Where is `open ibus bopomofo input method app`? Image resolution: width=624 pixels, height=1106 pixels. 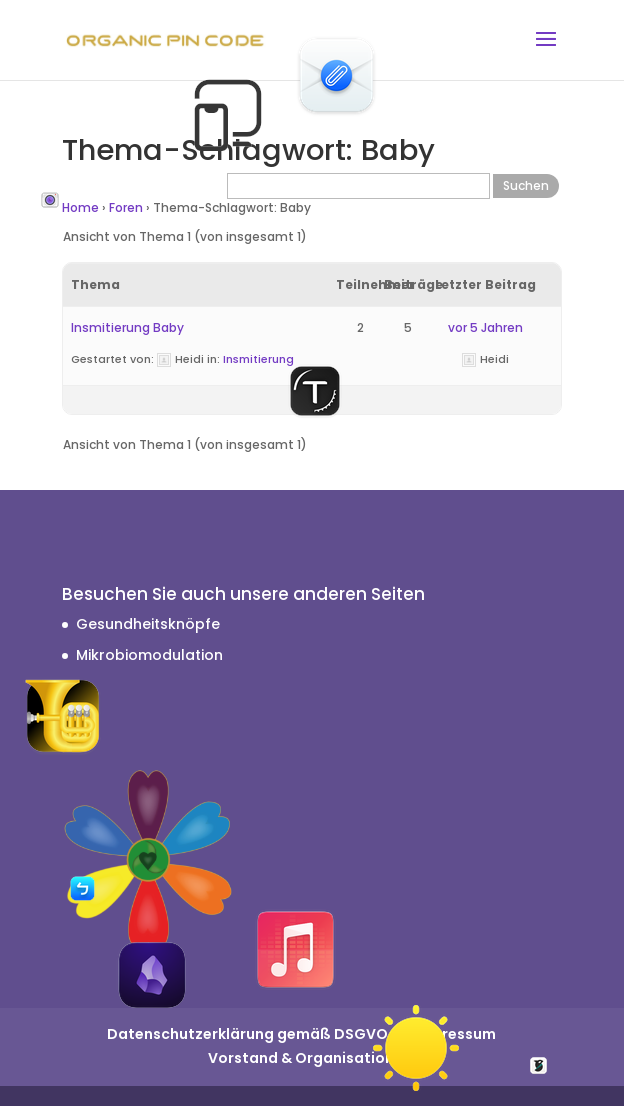 open ibus bopomofo input method app is located at coordinates (82, 888).